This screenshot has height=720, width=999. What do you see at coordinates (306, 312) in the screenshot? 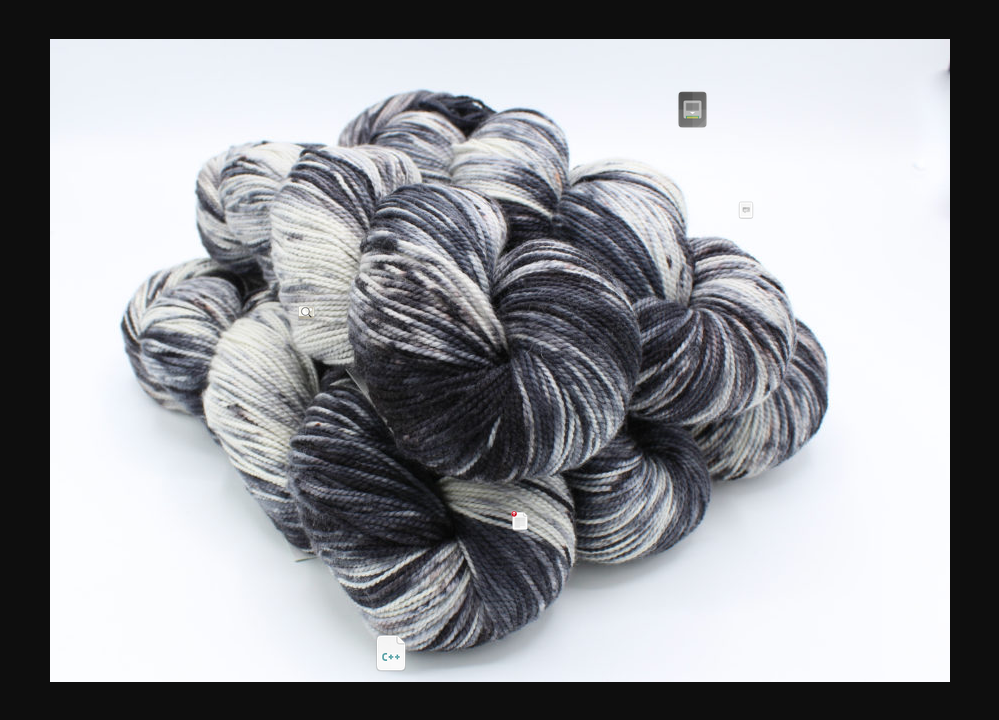
I see `open eye of mate image viewer application` at bounding box center [306, 312].